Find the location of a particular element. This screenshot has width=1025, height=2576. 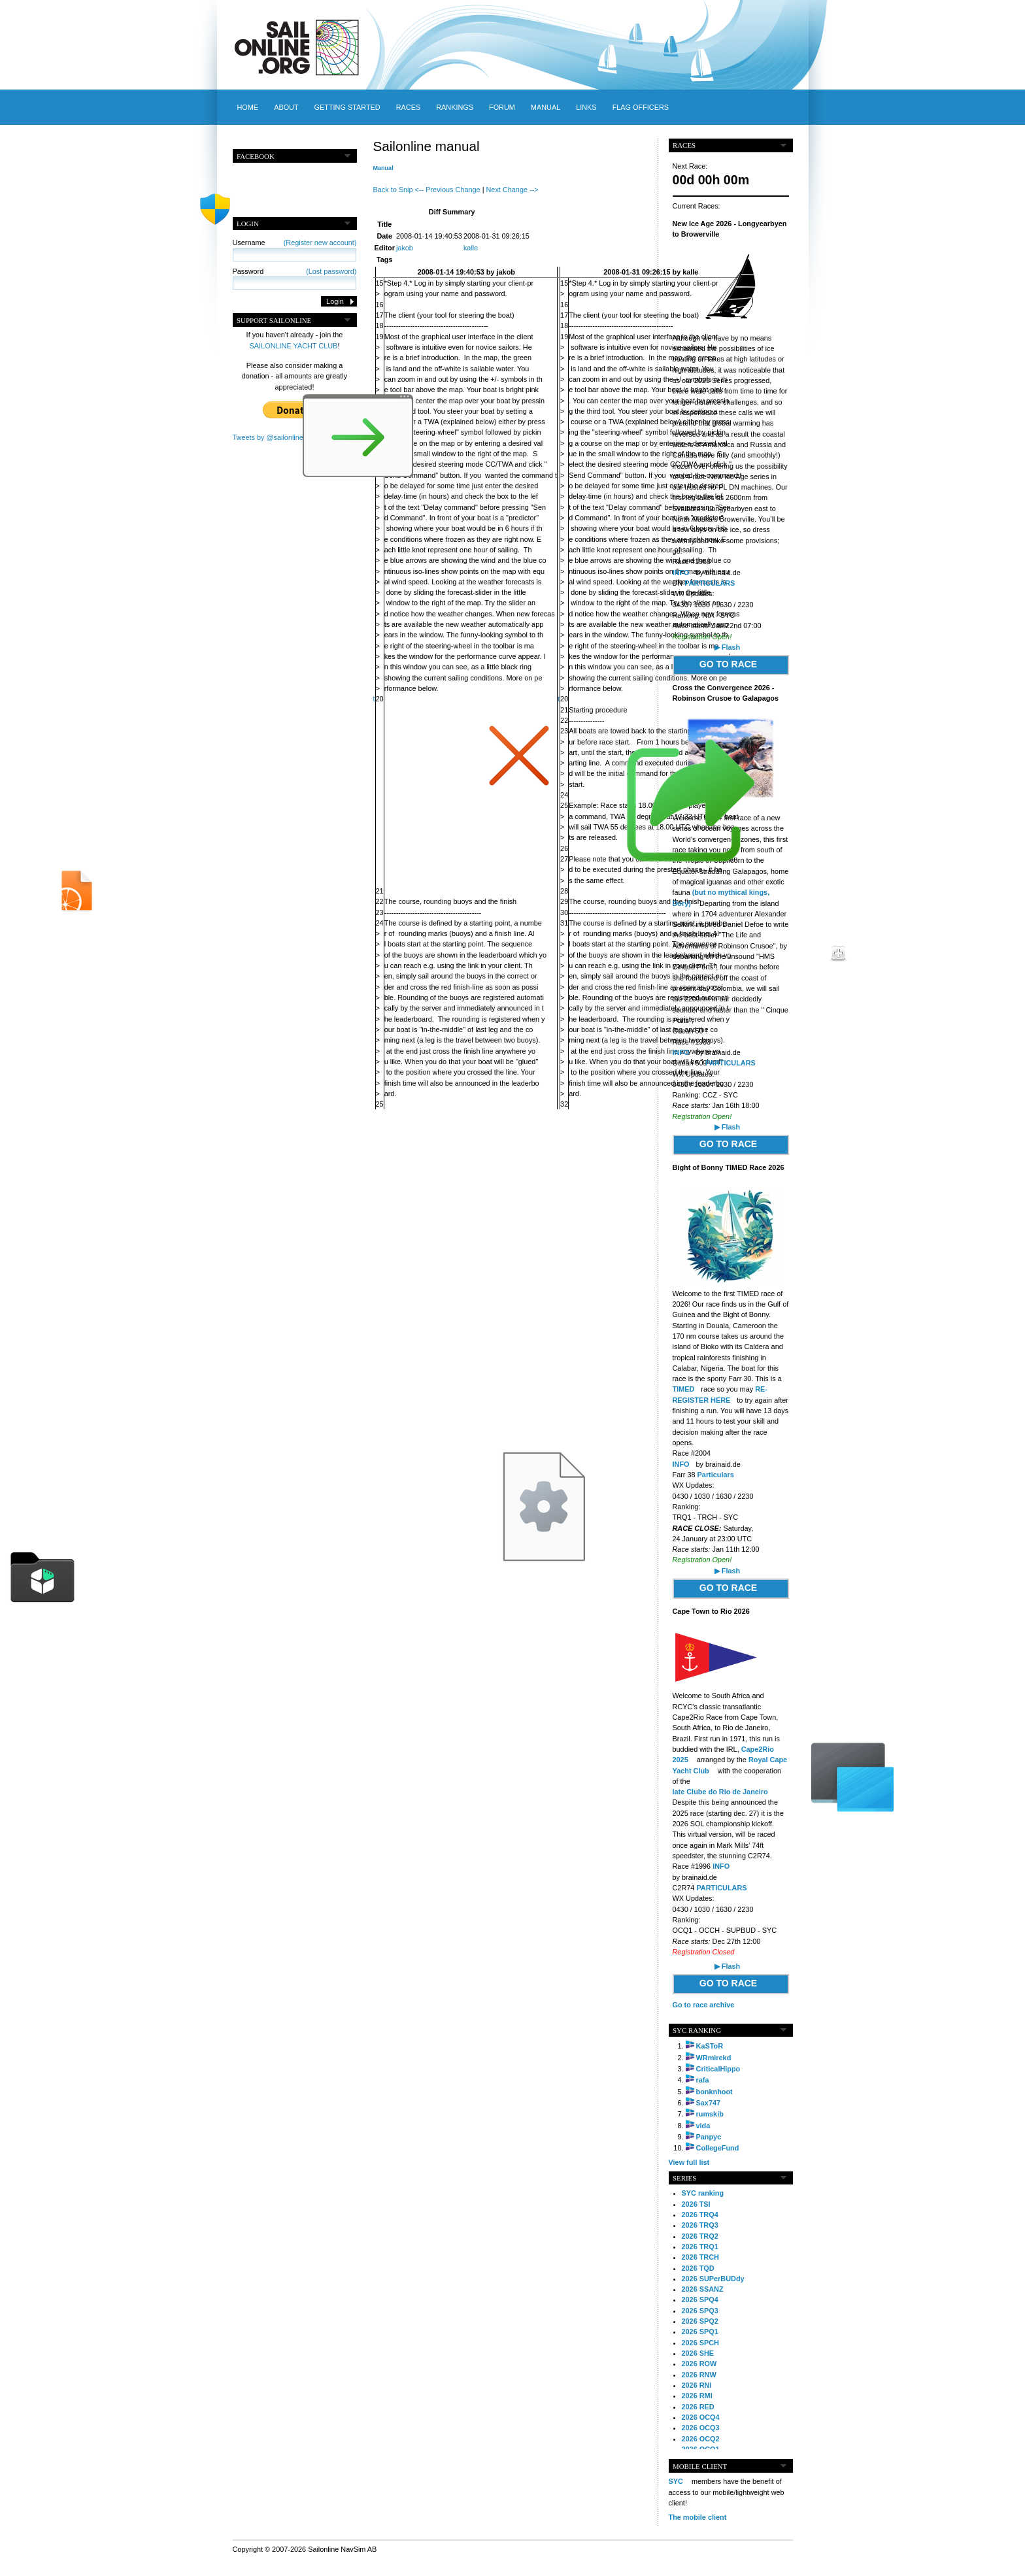

indicates administrator privileges or protected system access is located at coordinates (215, 209).